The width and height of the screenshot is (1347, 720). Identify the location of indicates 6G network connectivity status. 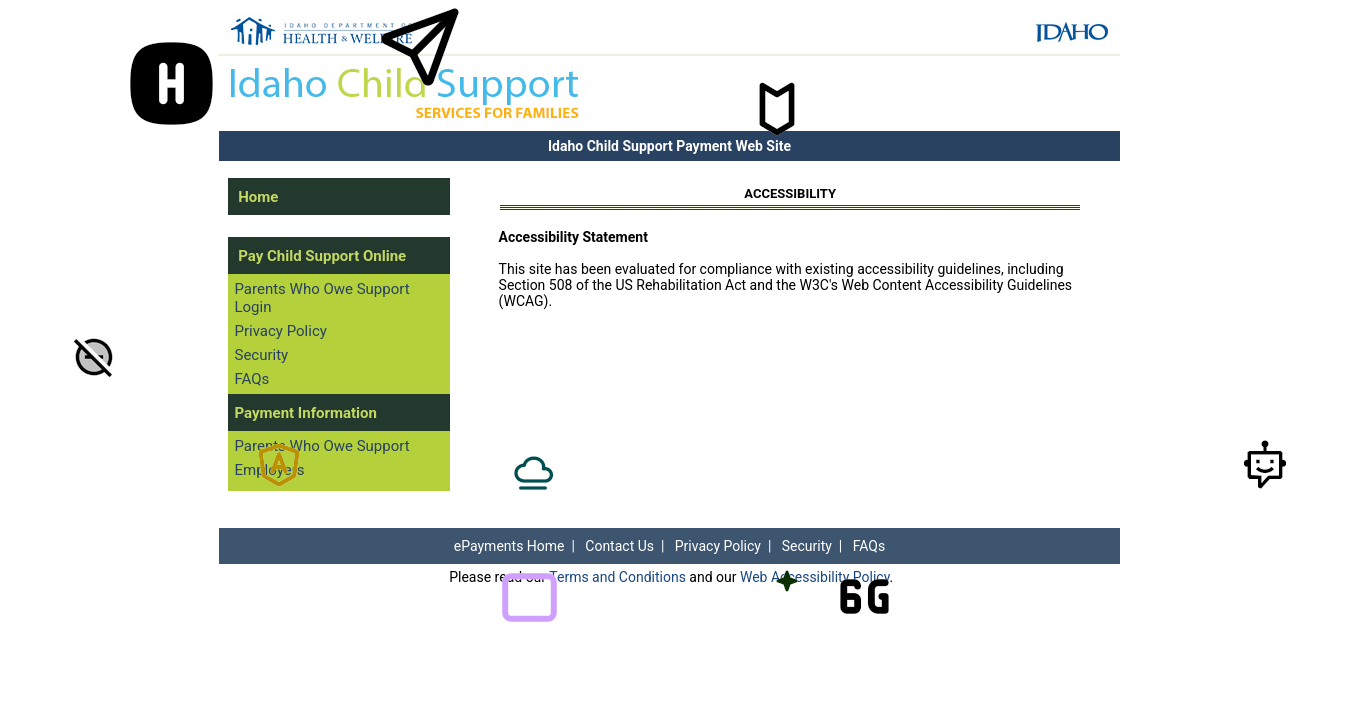
(864, 596).